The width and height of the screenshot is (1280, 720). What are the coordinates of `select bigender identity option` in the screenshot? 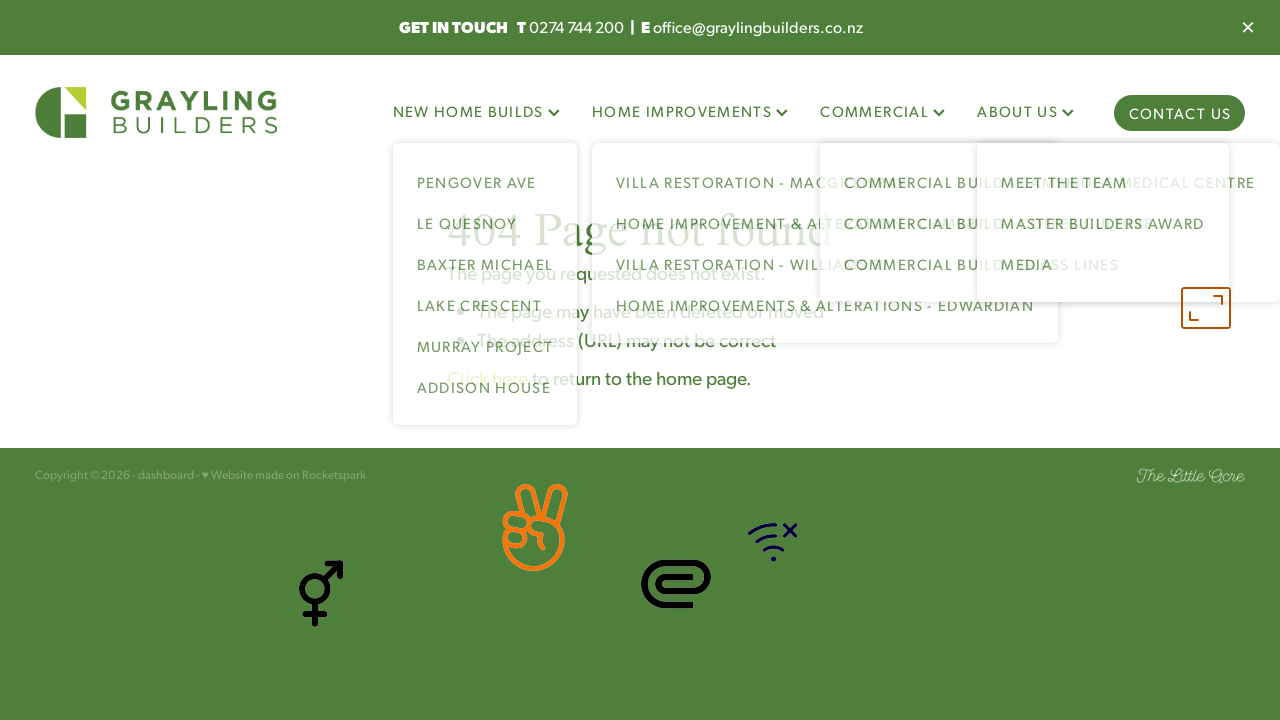 It's located at (318, 592).